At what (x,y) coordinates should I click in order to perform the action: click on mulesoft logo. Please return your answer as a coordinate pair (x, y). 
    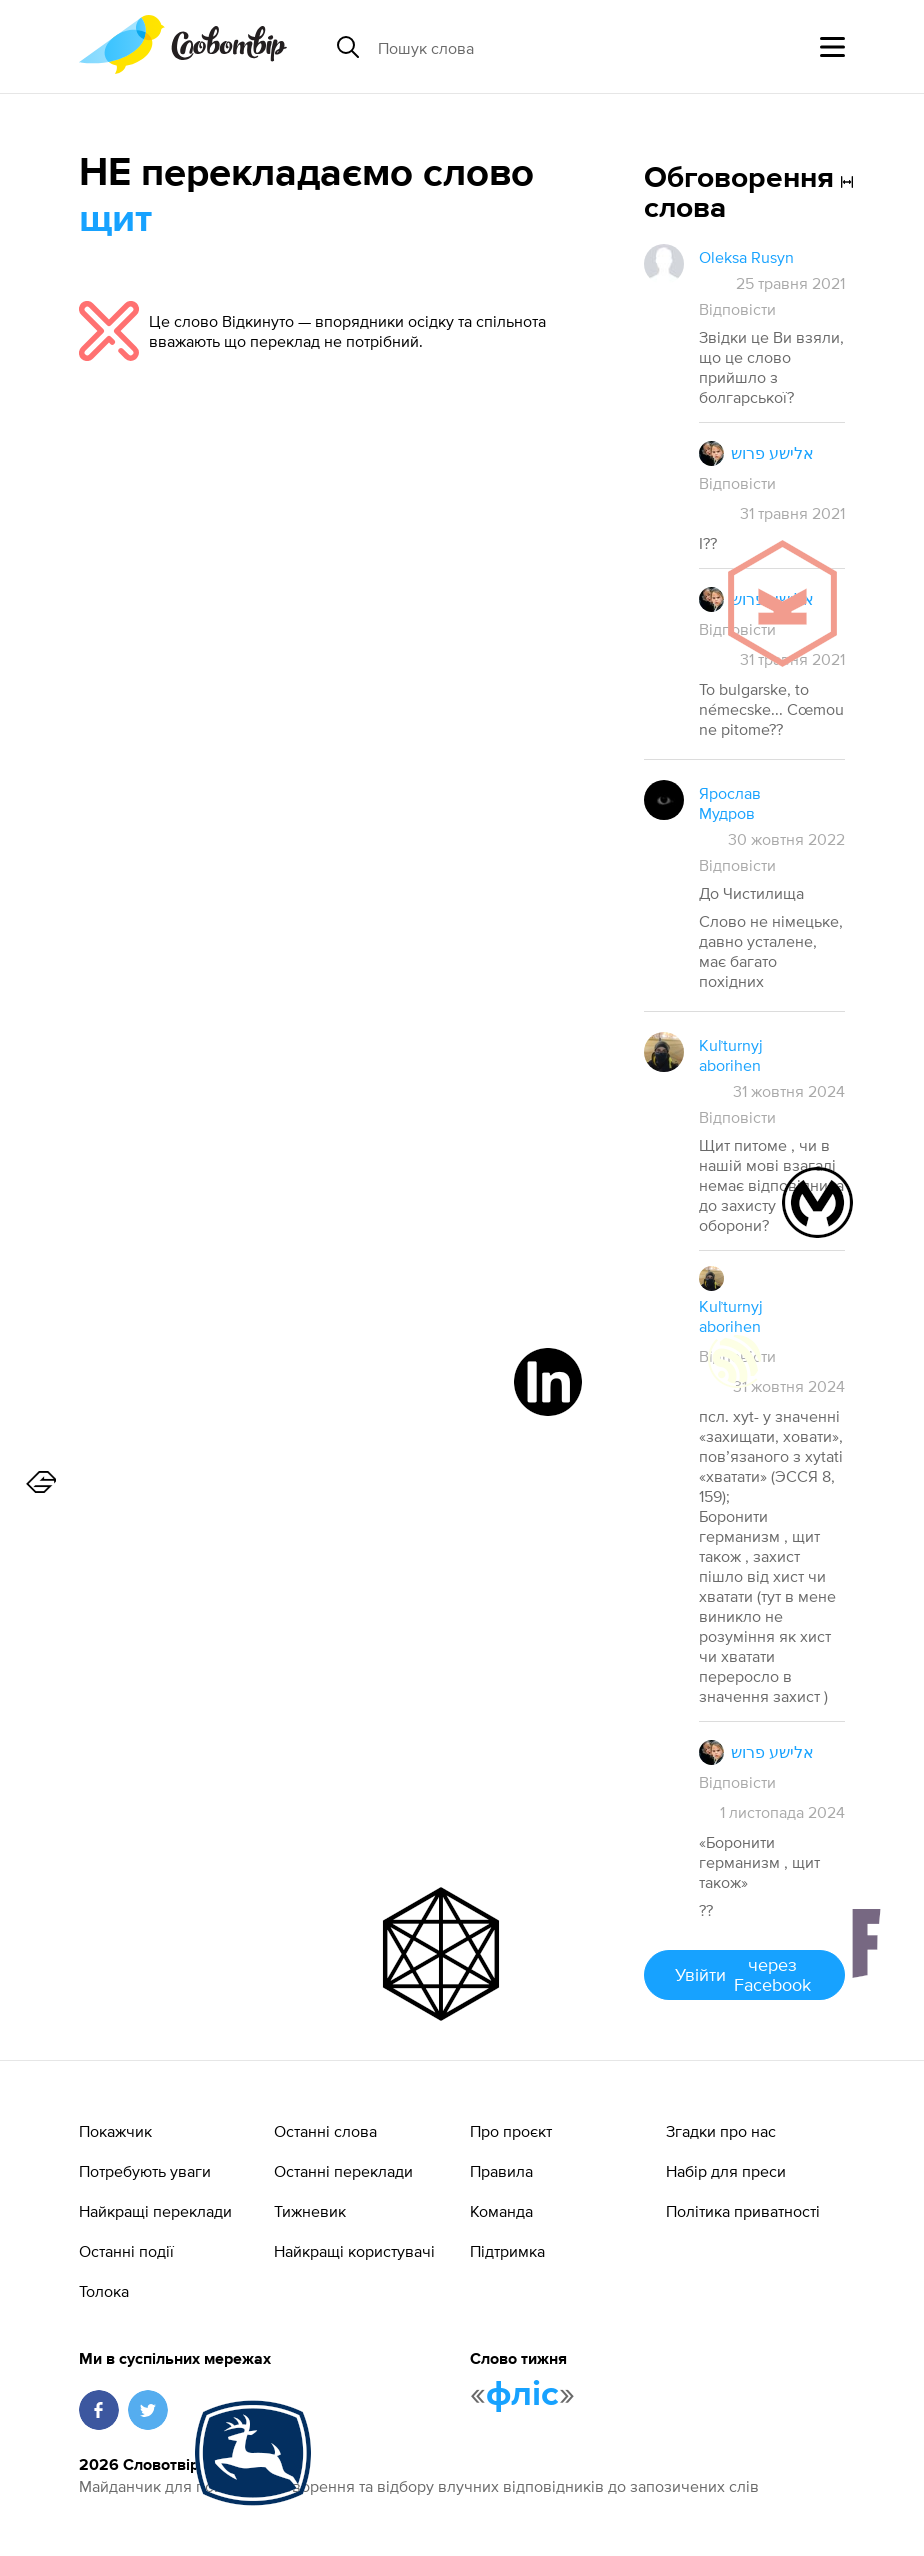
    Looking at the image, I should click on (817, 1202).